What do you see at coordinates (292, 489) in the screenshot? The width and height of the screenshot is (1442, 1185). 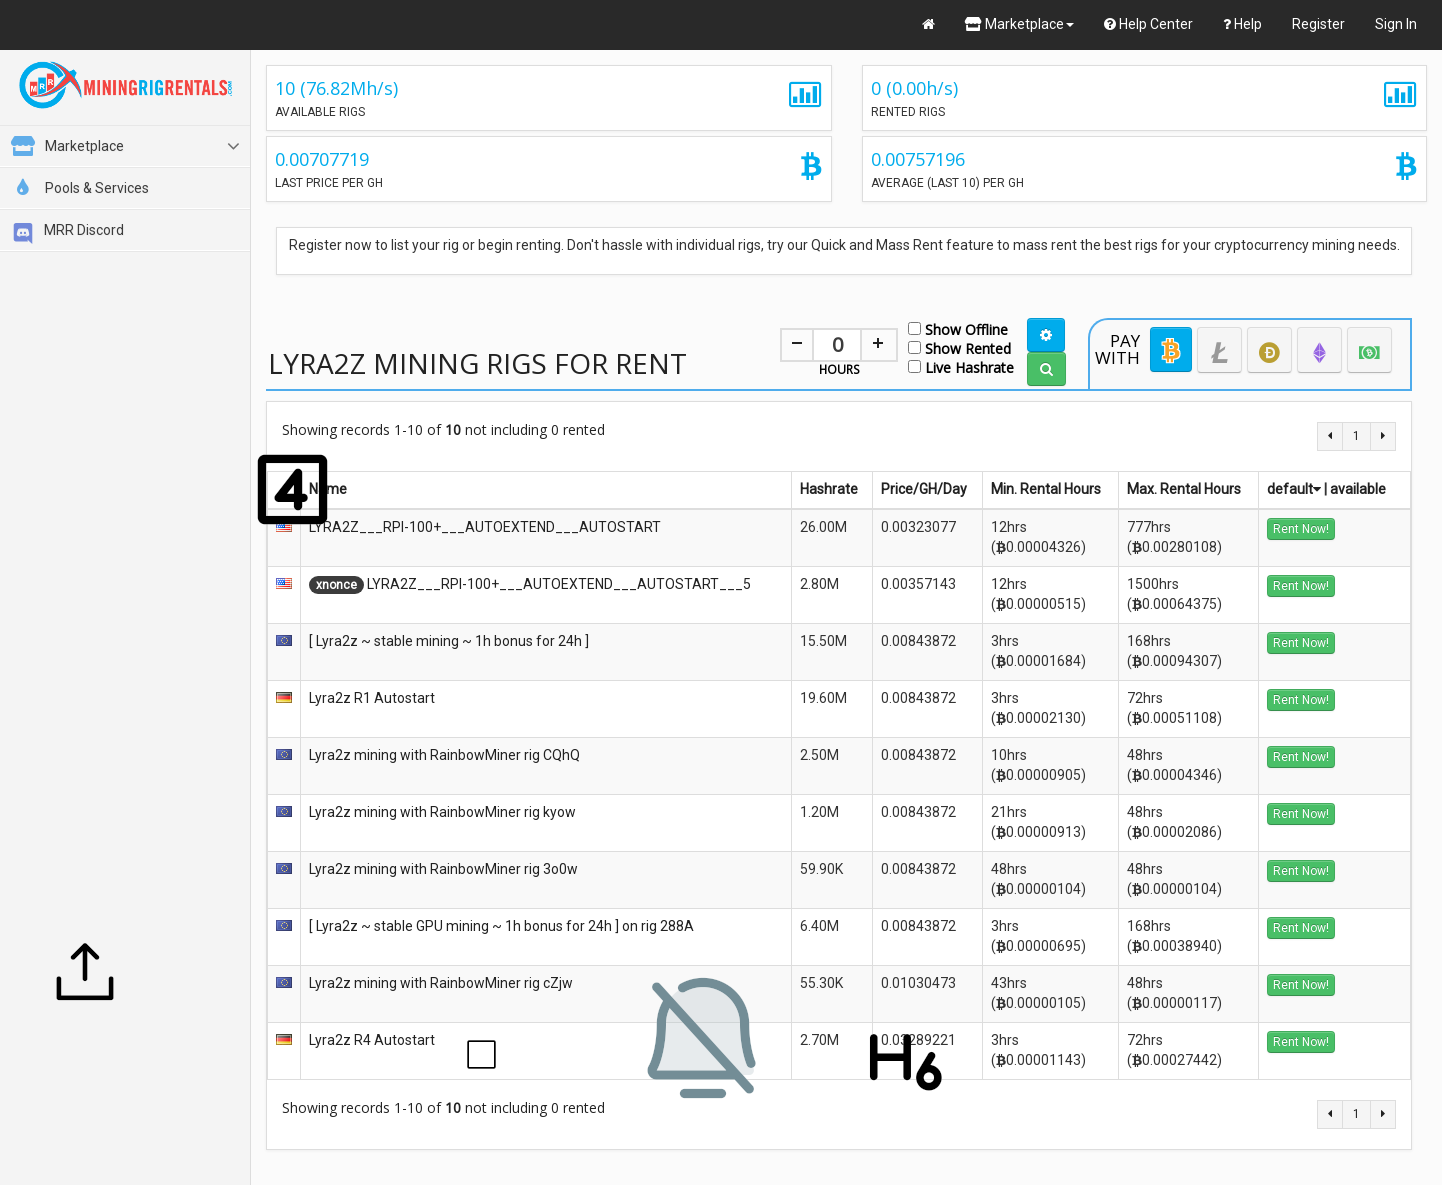 I see `select or navigate to item number four` at bounding box center [292, 489].